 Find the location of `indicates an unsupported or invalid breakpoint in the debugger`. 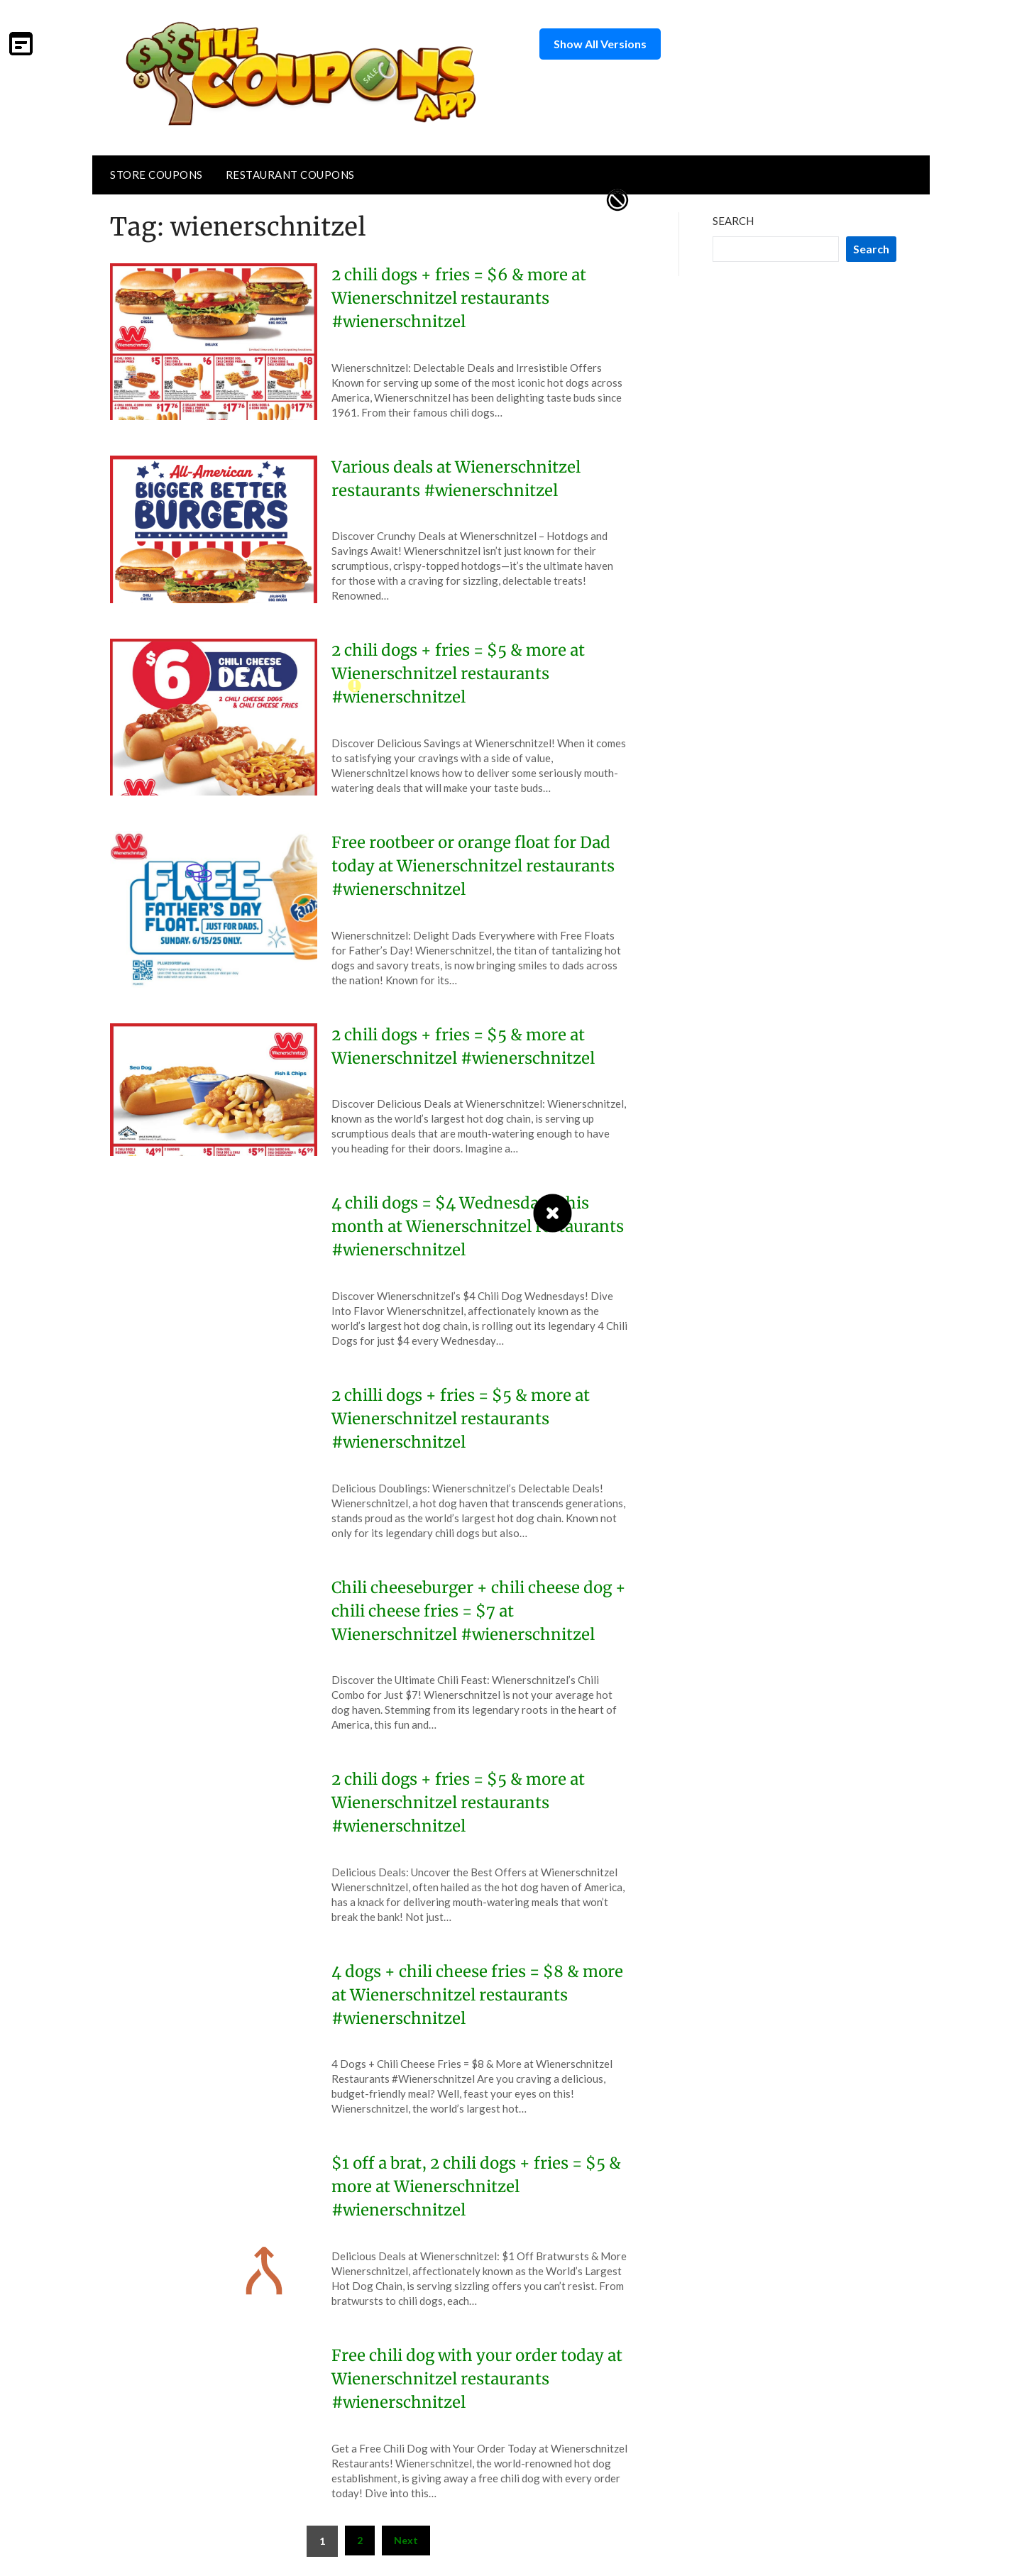

indicates an unsupported or invalid breakpoint in the debugger is located at coordinates (354, 686).